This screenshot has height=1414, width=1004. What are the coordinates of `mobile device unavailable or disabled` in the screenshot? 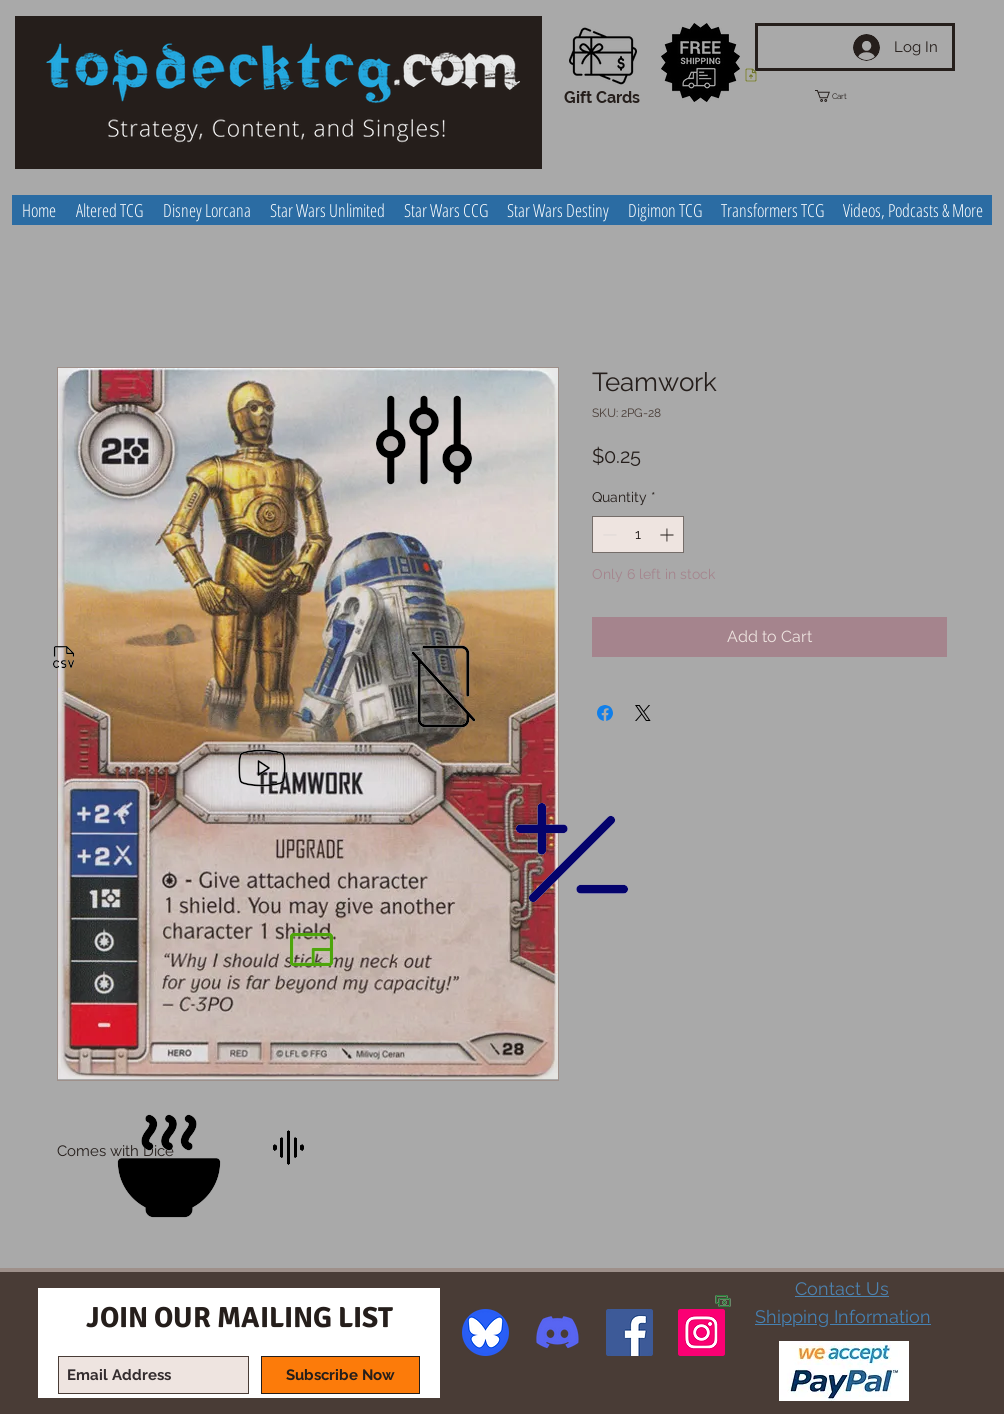 It's located at (443, 686).